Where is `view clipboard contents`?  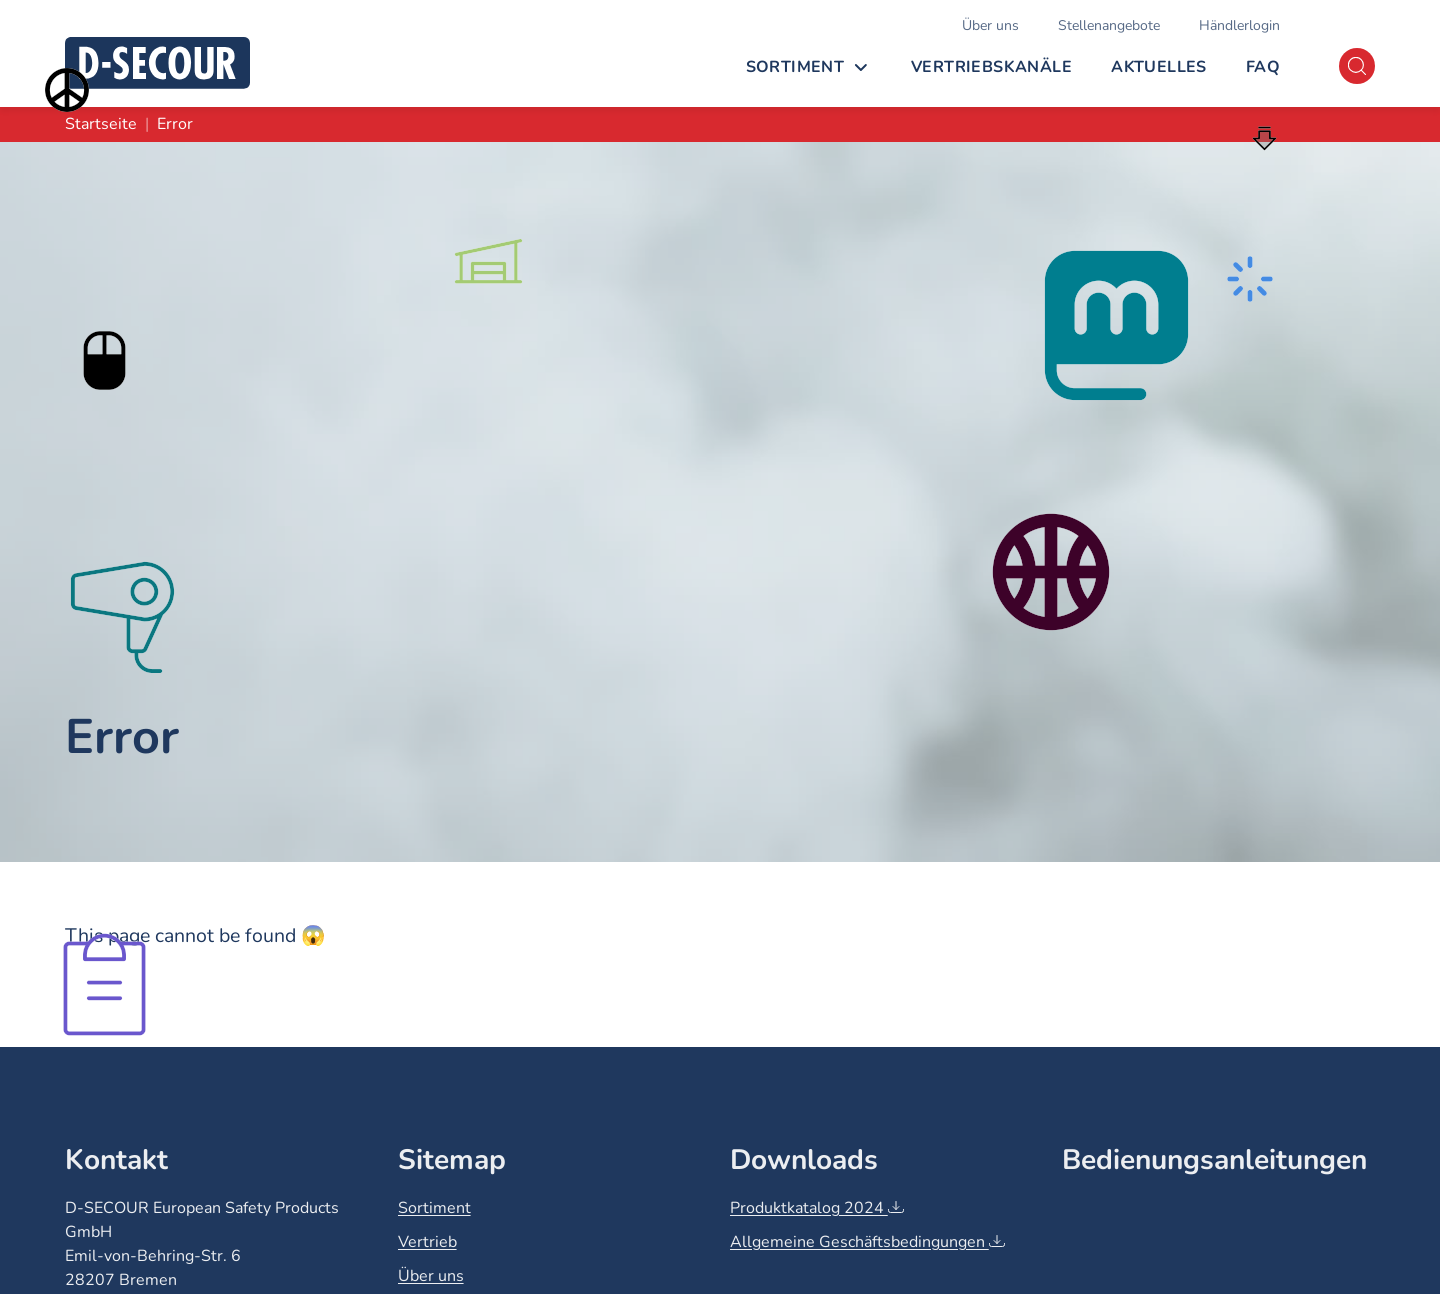
view clipboard contents is located at coordinates (104, 986).